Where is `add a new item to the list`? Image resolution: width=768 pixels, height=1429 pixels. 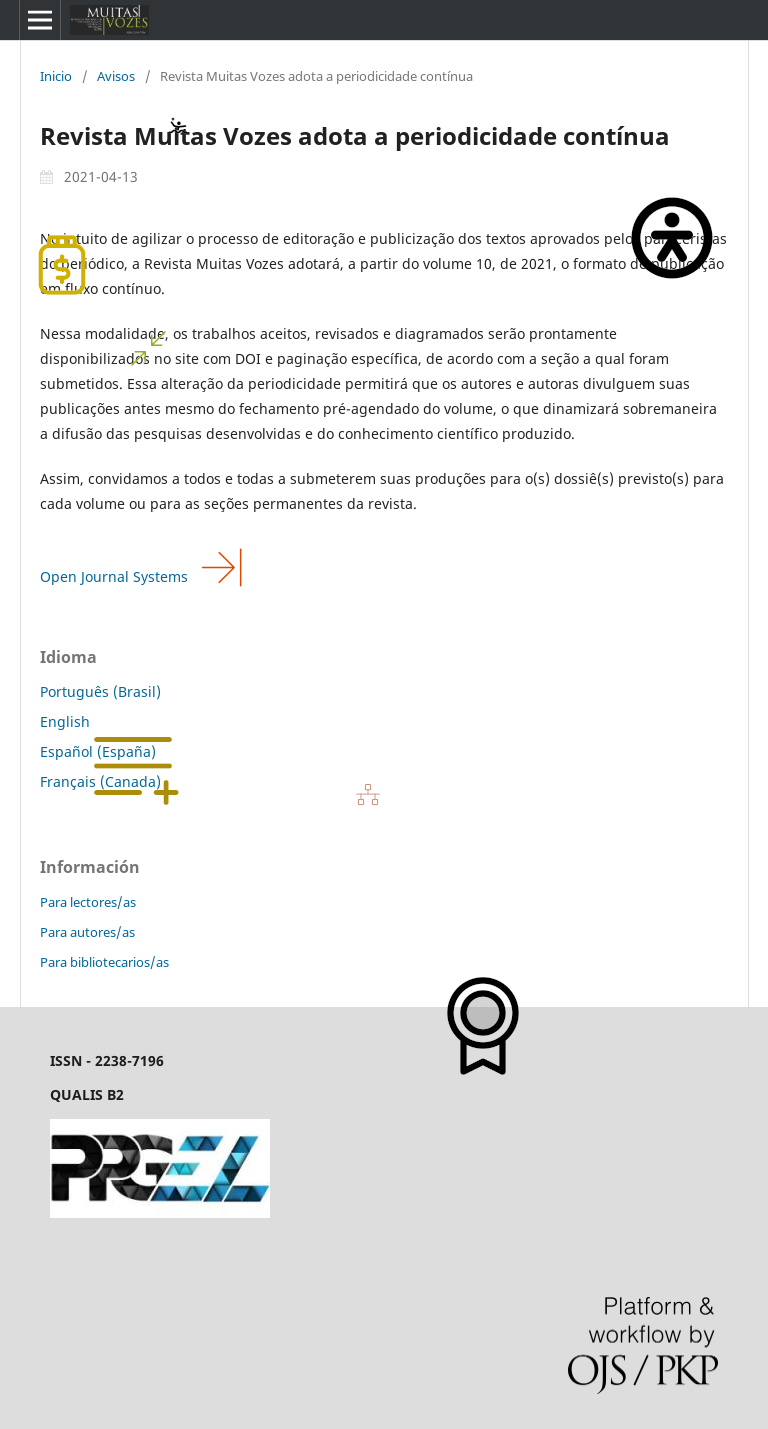
add a new item to the list is located at coordinates (133, 766).